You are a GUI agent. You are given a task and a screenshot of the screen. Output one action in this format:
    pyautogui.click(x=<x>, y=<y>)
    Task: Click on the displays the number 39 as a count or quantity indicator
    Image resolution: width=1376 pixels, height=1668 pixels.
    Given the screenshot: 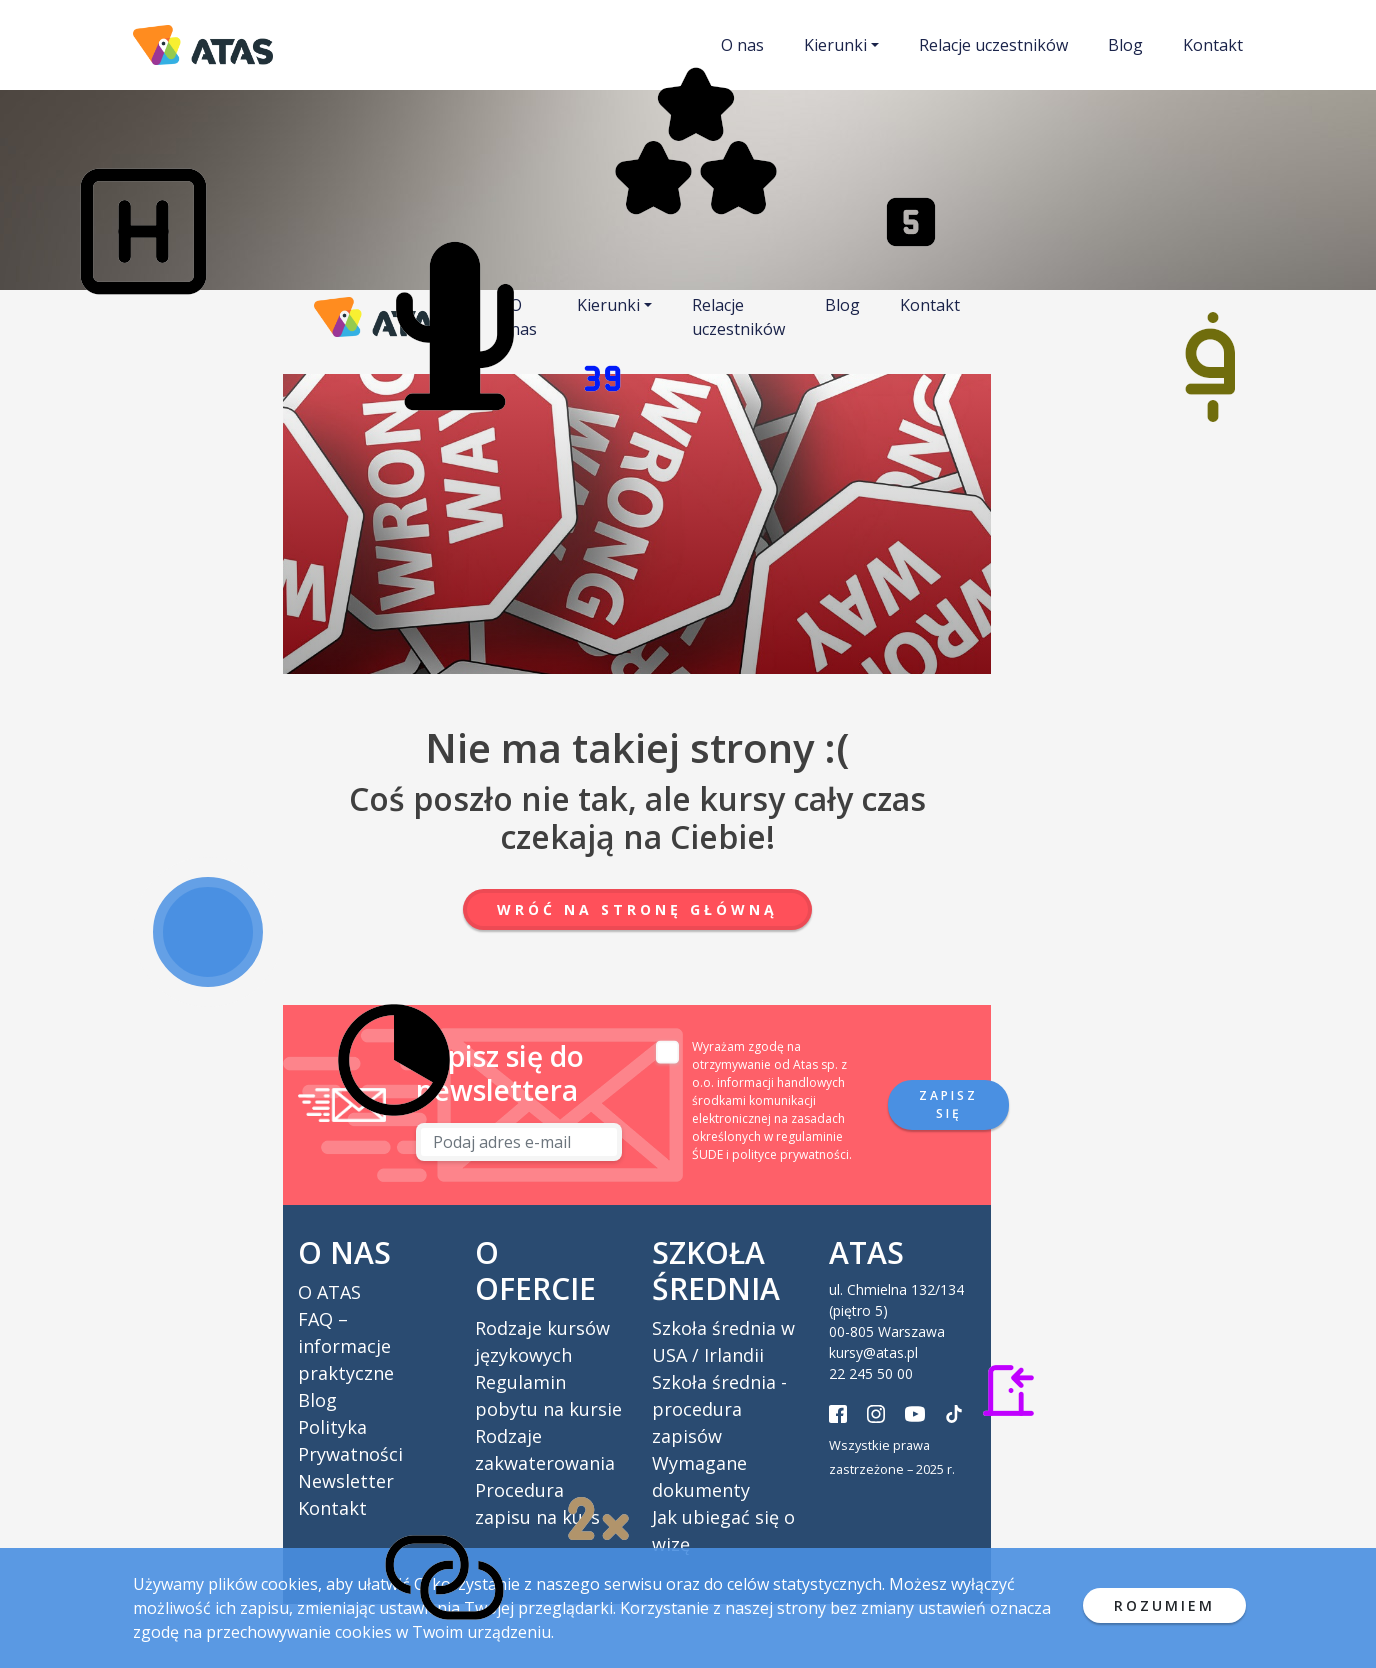 What is the action you would take?
    pyautogui.click(x=602, y=378)
    